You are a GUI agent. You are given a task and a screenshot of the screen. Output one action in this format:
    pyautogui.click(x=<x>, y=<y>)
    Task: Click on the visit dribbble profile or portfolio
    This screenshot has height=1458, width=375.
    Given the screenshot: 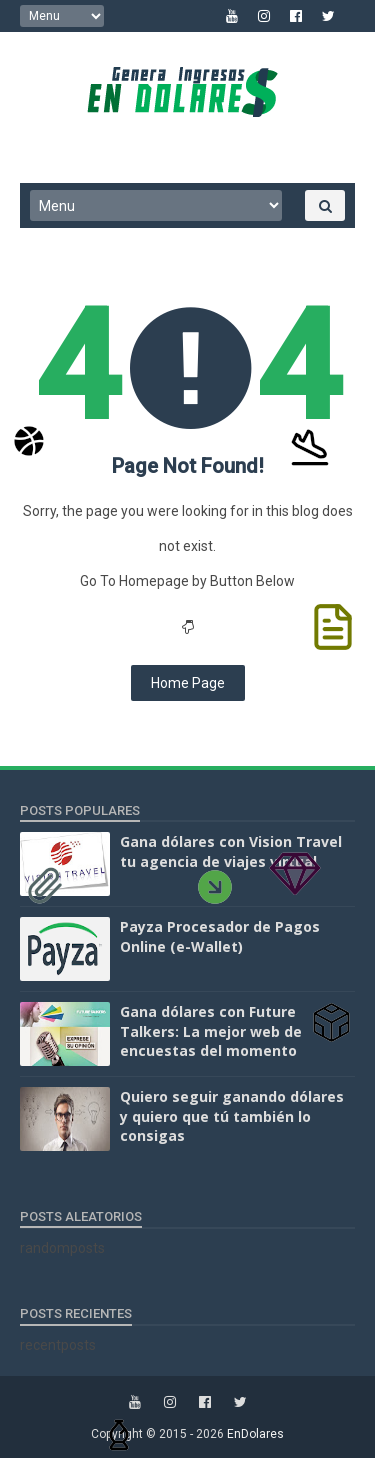 What is the action you would take?
    pyautogui.click(x=29, y=441)
    